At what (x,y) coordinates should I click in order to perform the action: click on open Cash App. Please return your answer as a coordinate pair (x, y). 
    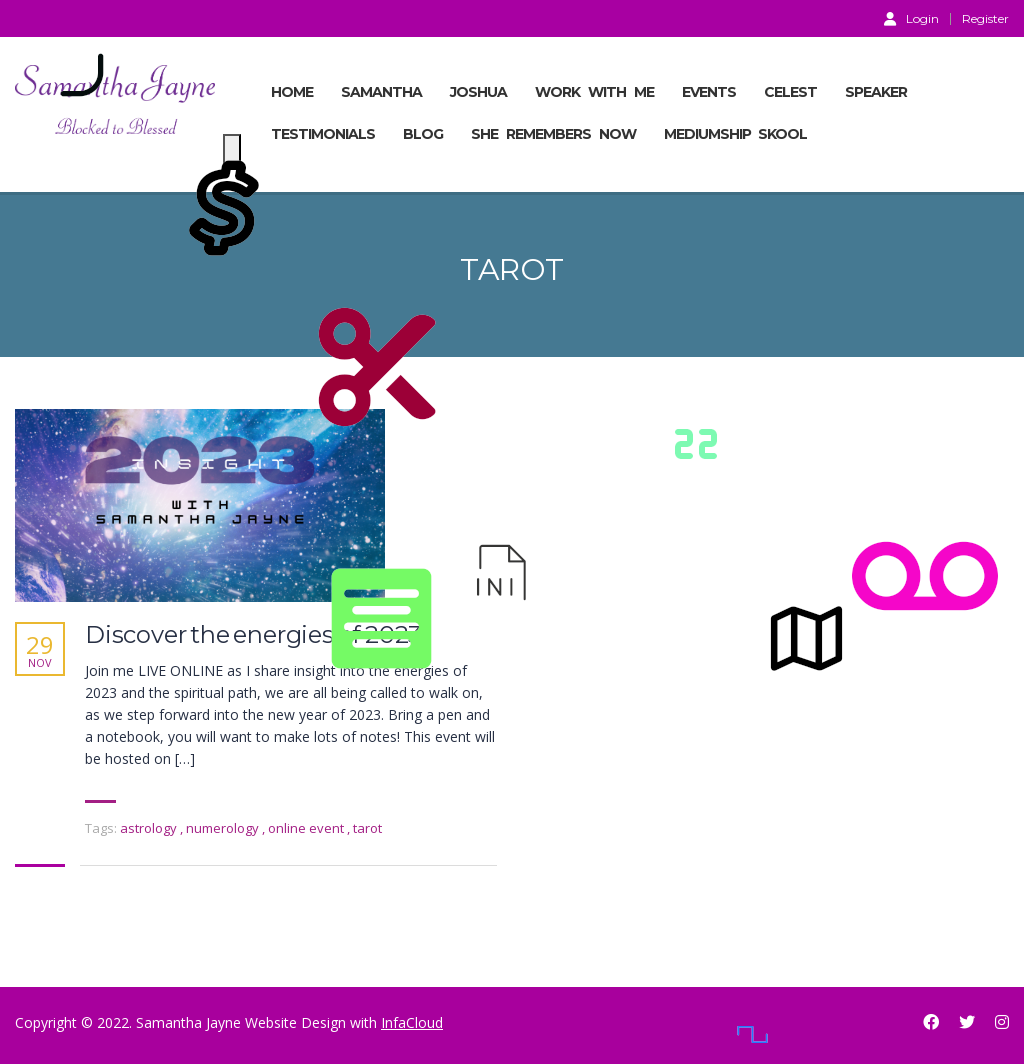
    Looking at the image, I should click on (224, 208).